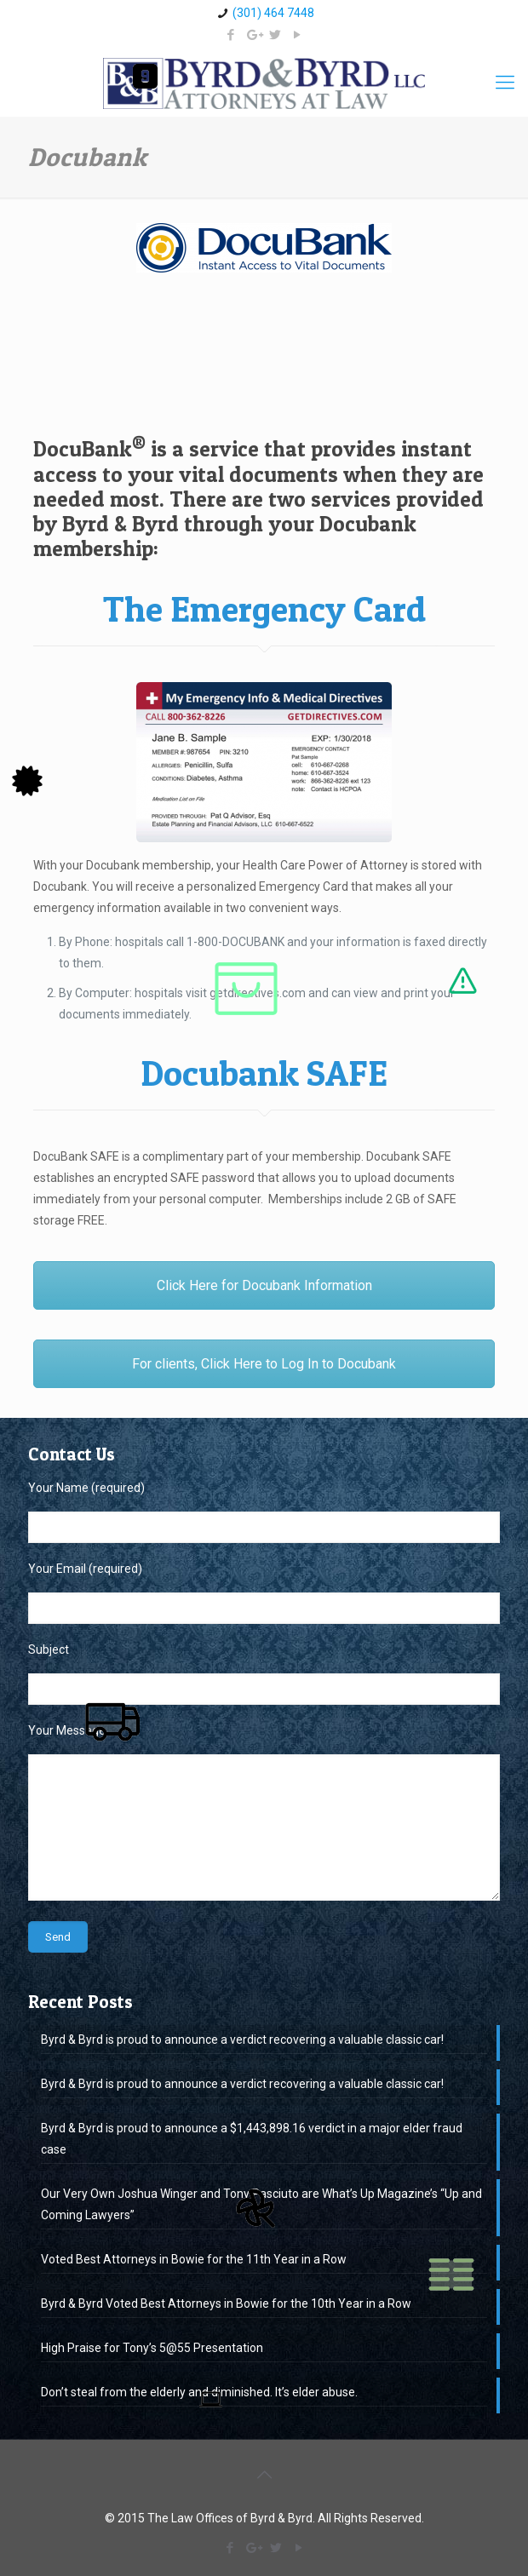  What do you see at coordinates (451, 2275) in the screenshot?
I see `switch to multi-column text layout` at bounding box center [451, 2275].